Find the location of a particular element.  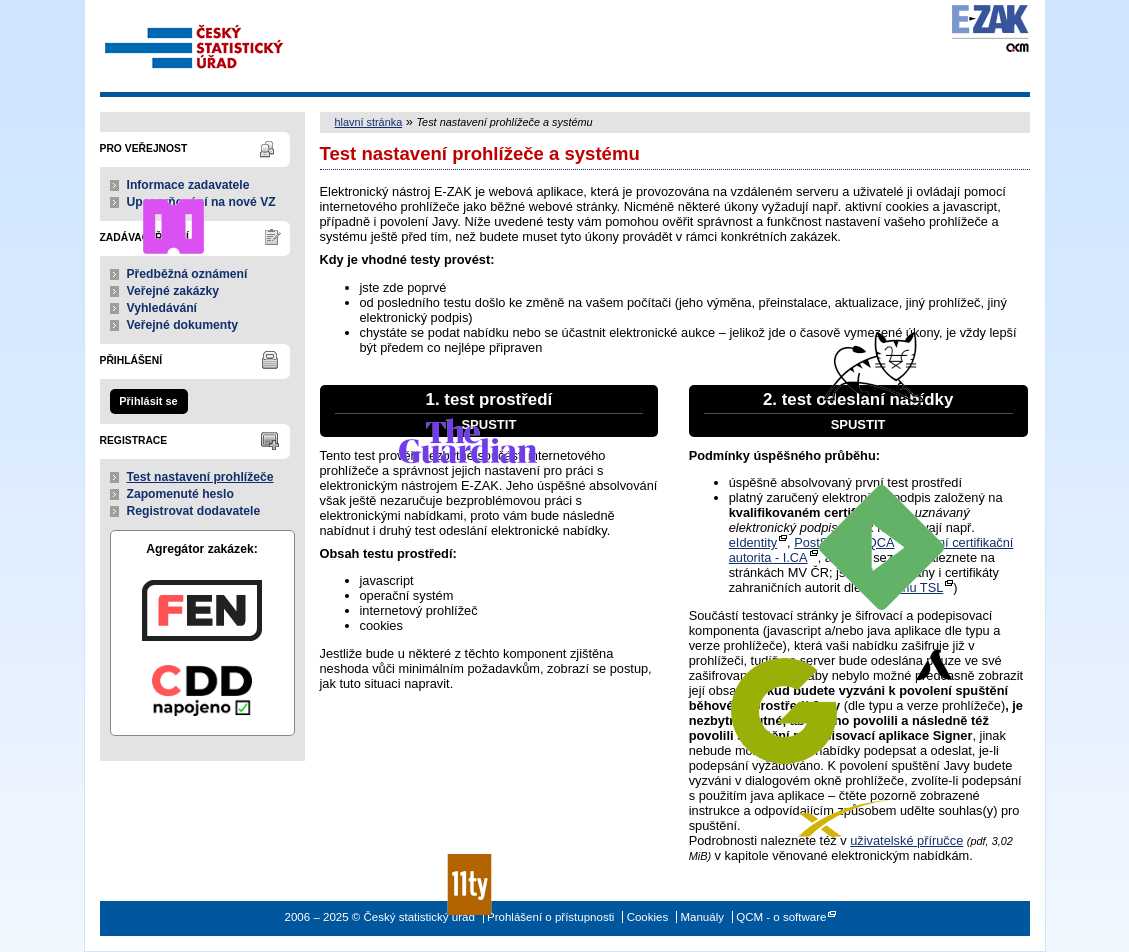

redeem a coupon or discount code is located at coordinates (173, 226).